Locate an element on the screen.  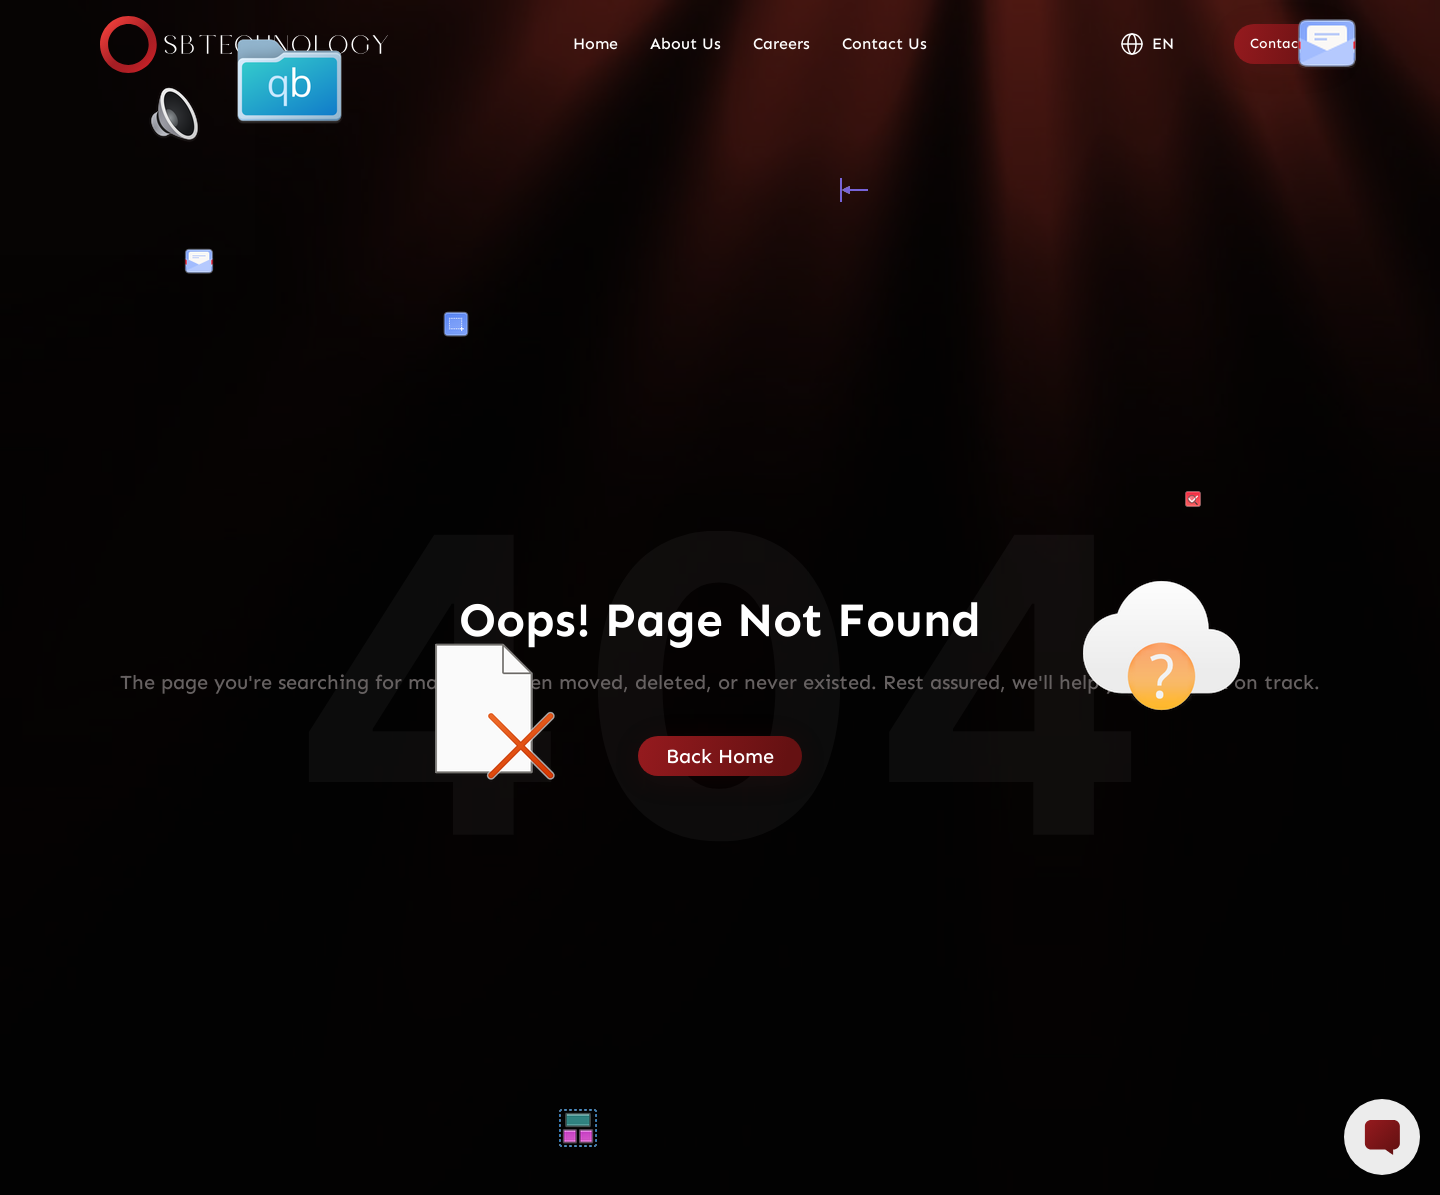
take a screenshot is located at coordinates (456, 324).